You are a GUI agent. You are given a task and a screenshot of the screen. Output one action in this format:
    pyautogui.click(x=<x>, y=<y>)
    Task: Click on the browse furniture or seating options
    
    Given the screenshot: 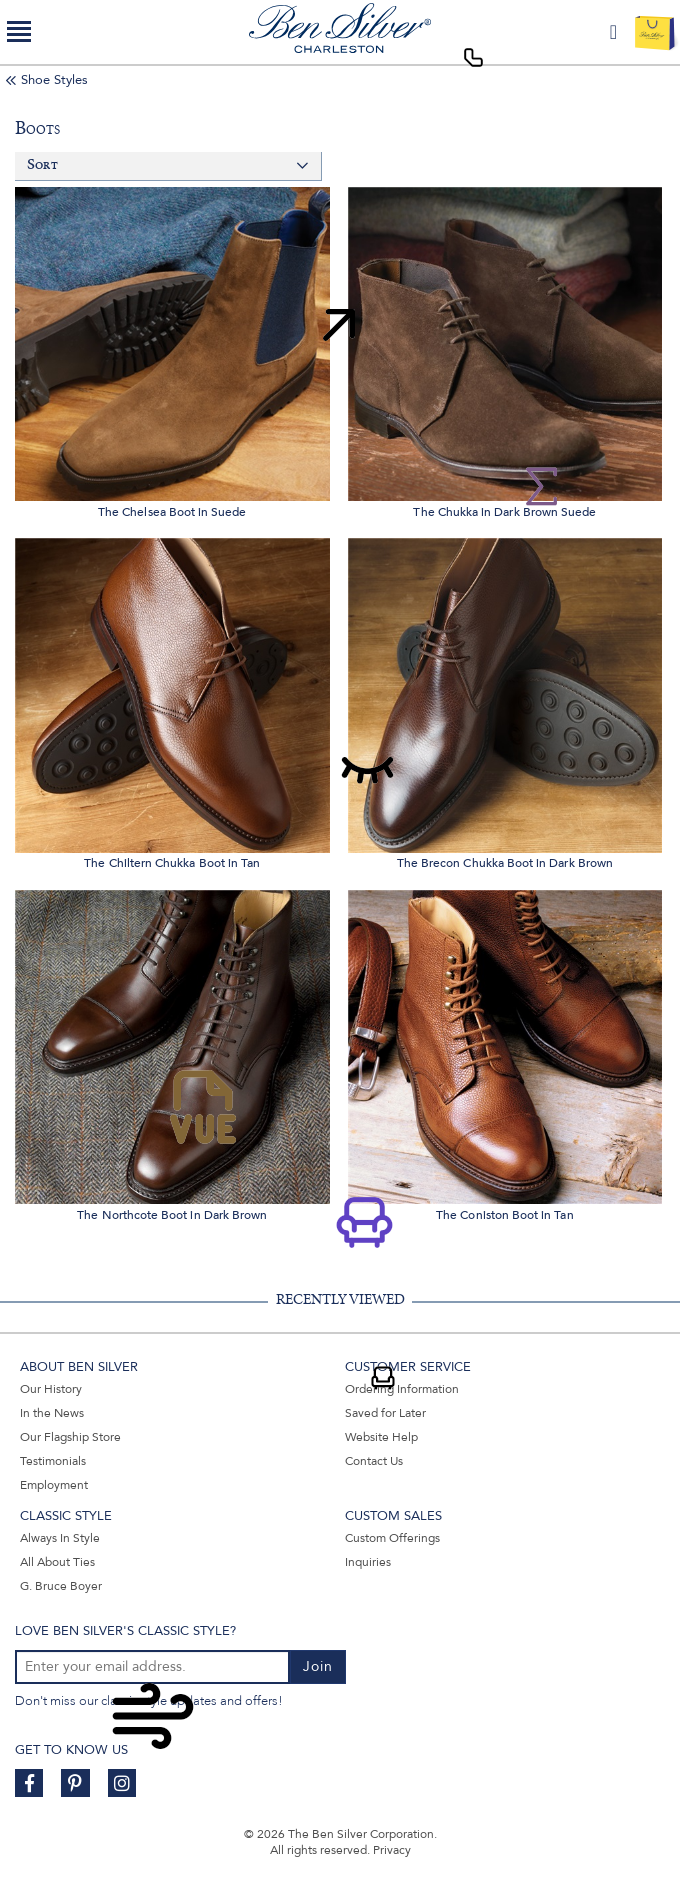 What is the action you would take?
    pyautogui.click(x=364, y=1222)
    